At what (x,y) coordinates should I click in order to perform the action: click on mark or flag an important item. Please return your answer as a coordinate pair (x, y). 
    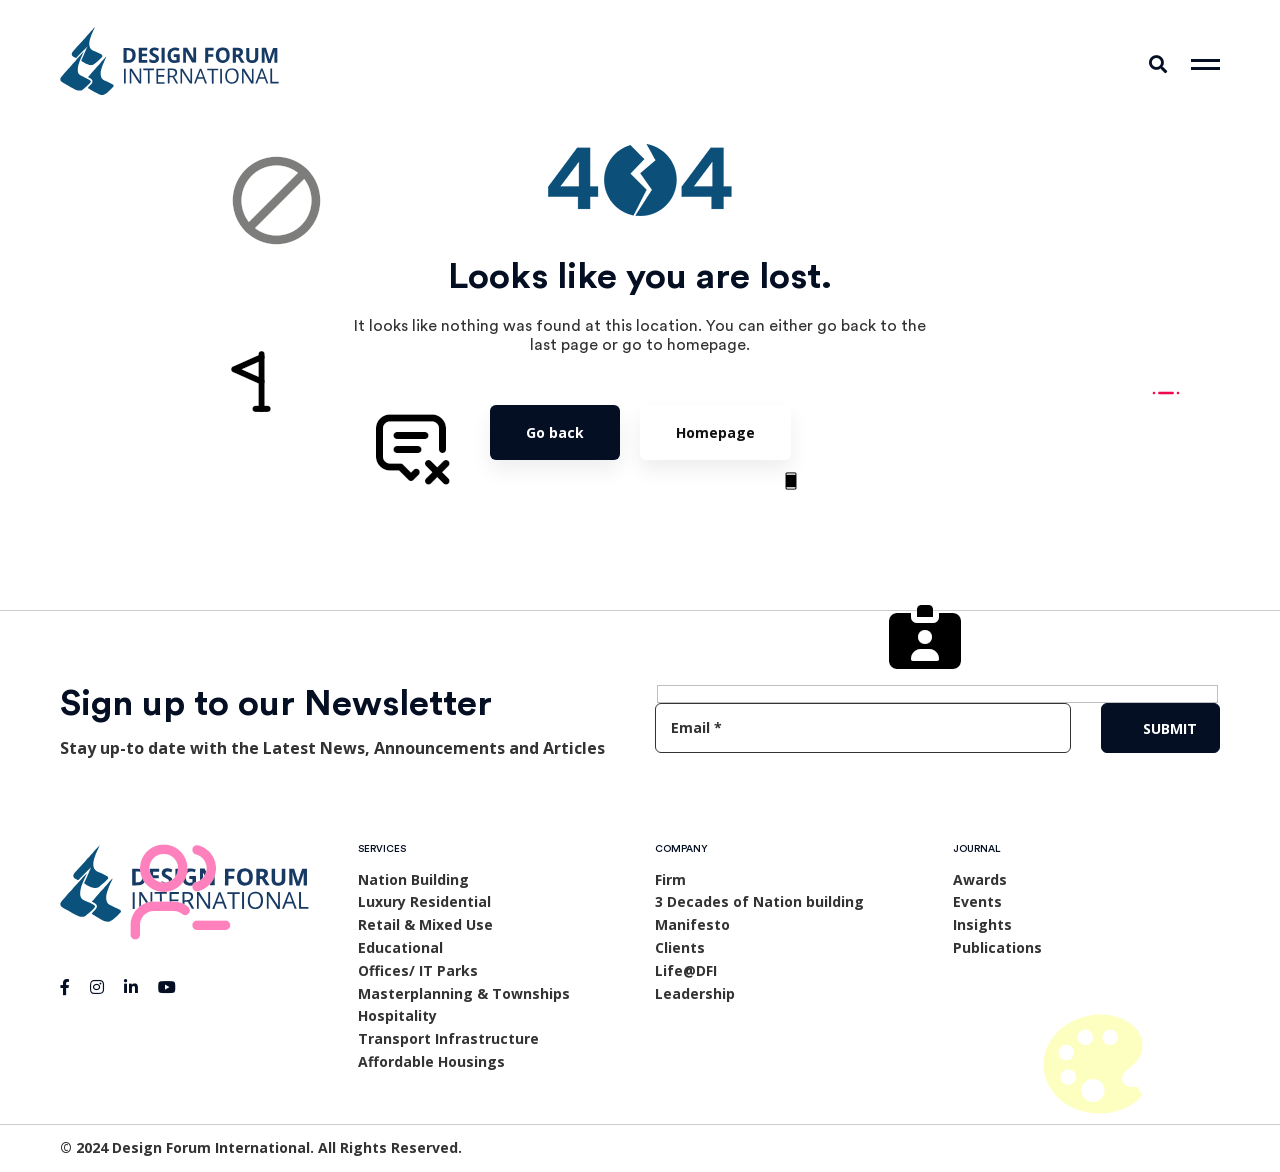
    Looking at the image, I should click on (255, 381).